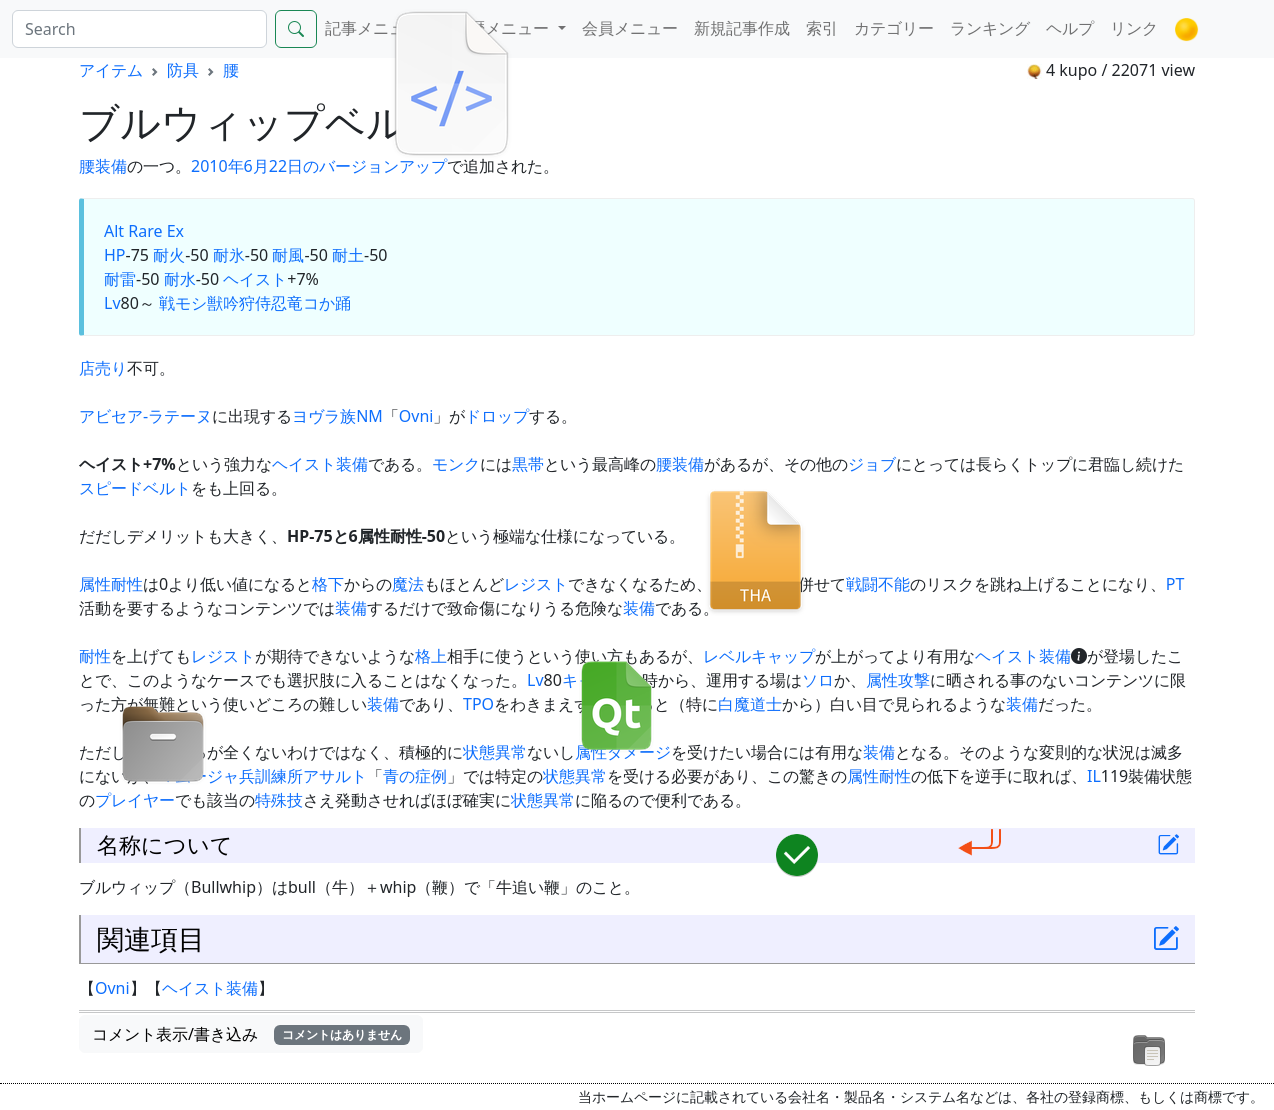 The image size is (1274, 1110). Describe the element at coordinates (163, 744) in the screenshot. I see `open the file manager app` at that location.